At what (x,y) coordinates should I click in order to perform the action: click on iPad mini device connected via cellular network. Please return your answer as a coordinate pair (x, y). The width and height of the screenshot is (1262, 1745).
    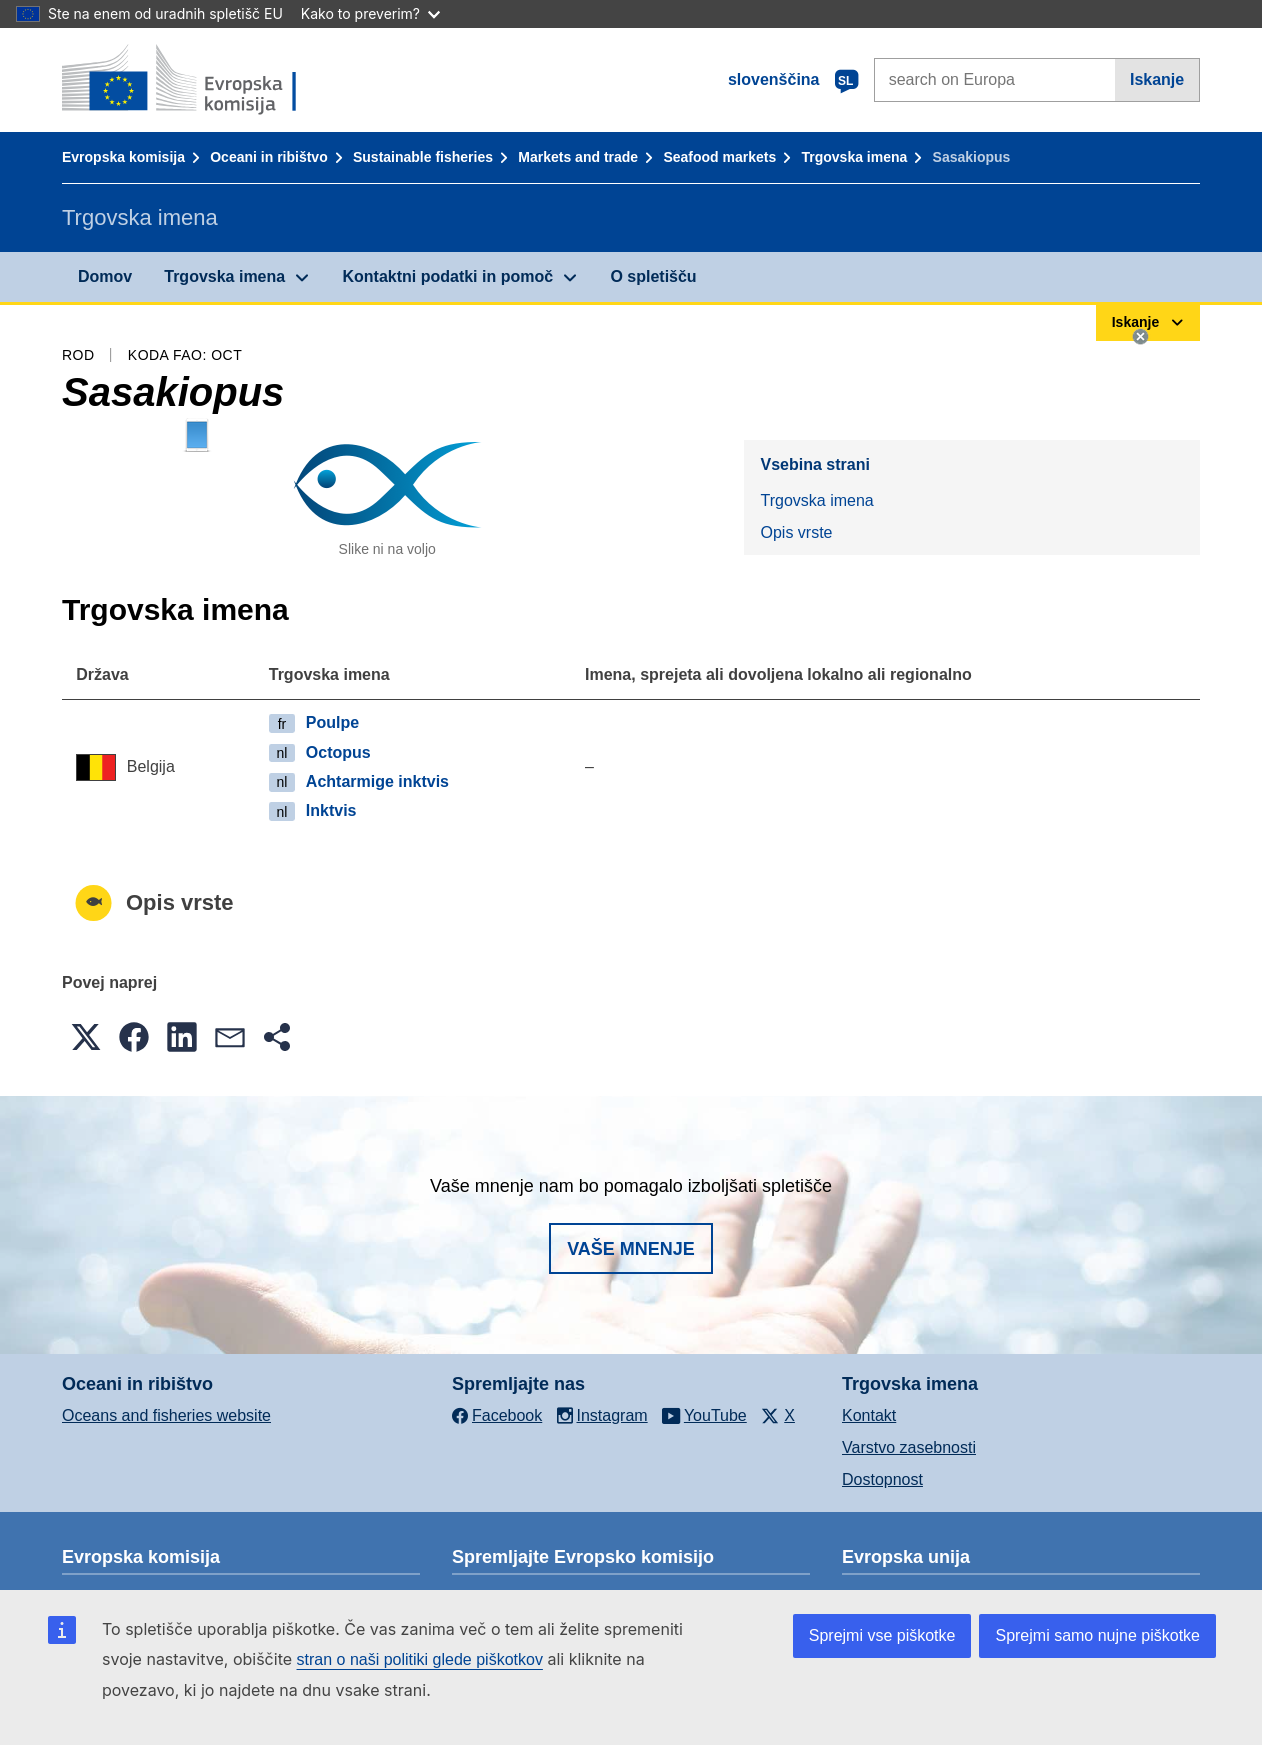
    Looking at the image, I should click on (197, 432).